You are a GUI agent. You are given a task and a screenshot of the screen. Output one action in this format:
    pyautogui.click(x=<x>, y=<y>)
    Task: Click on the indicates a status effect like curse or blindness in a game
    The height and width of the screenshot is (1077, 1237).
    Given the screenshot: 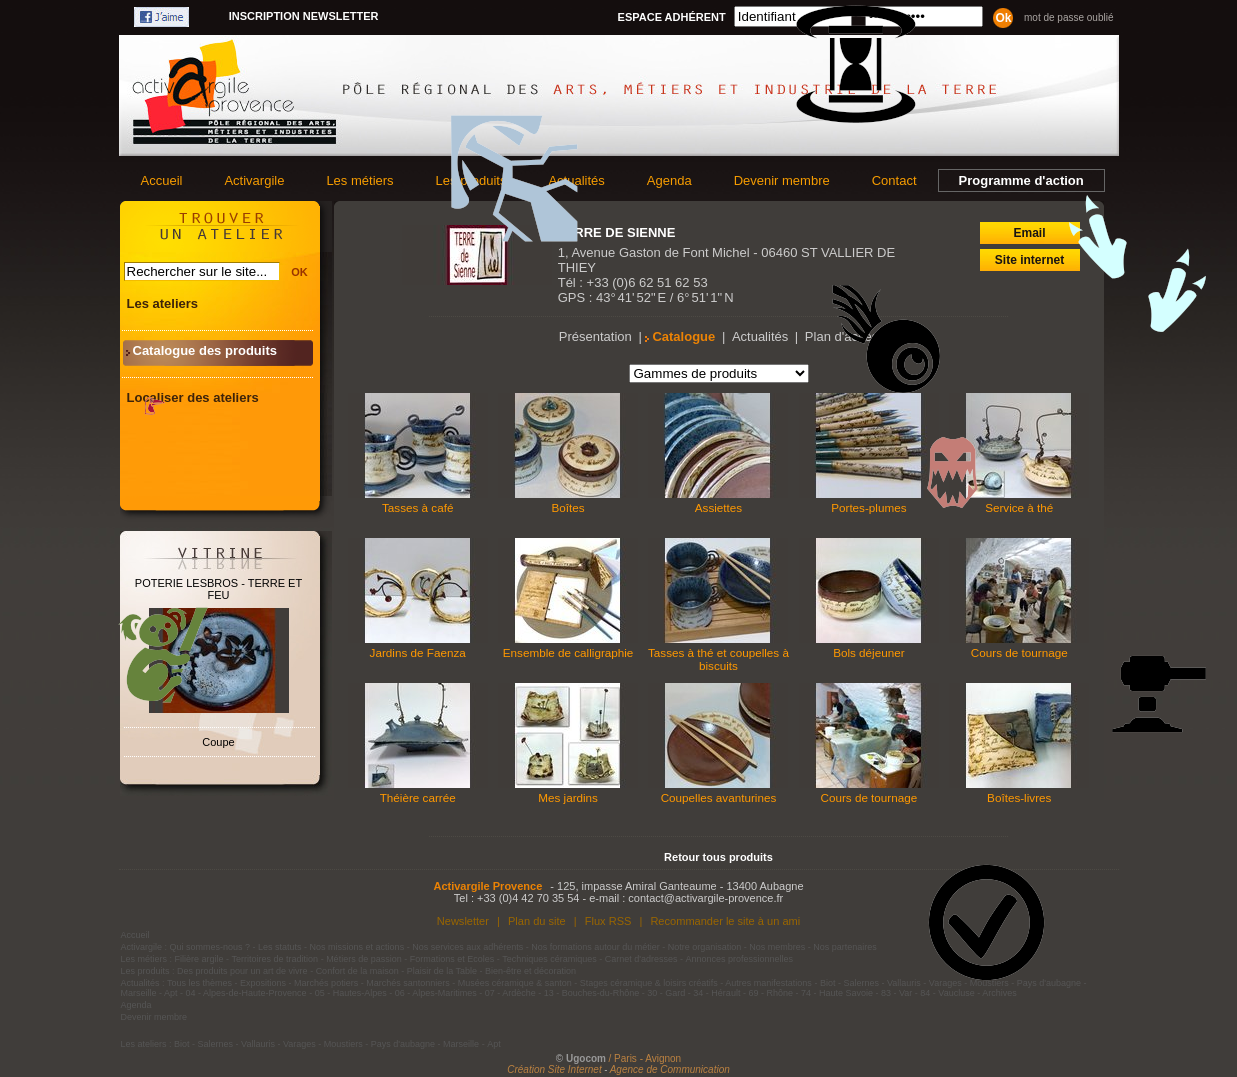 What is the action you would take?
    pyautogui.click(x=885, y=339)
    